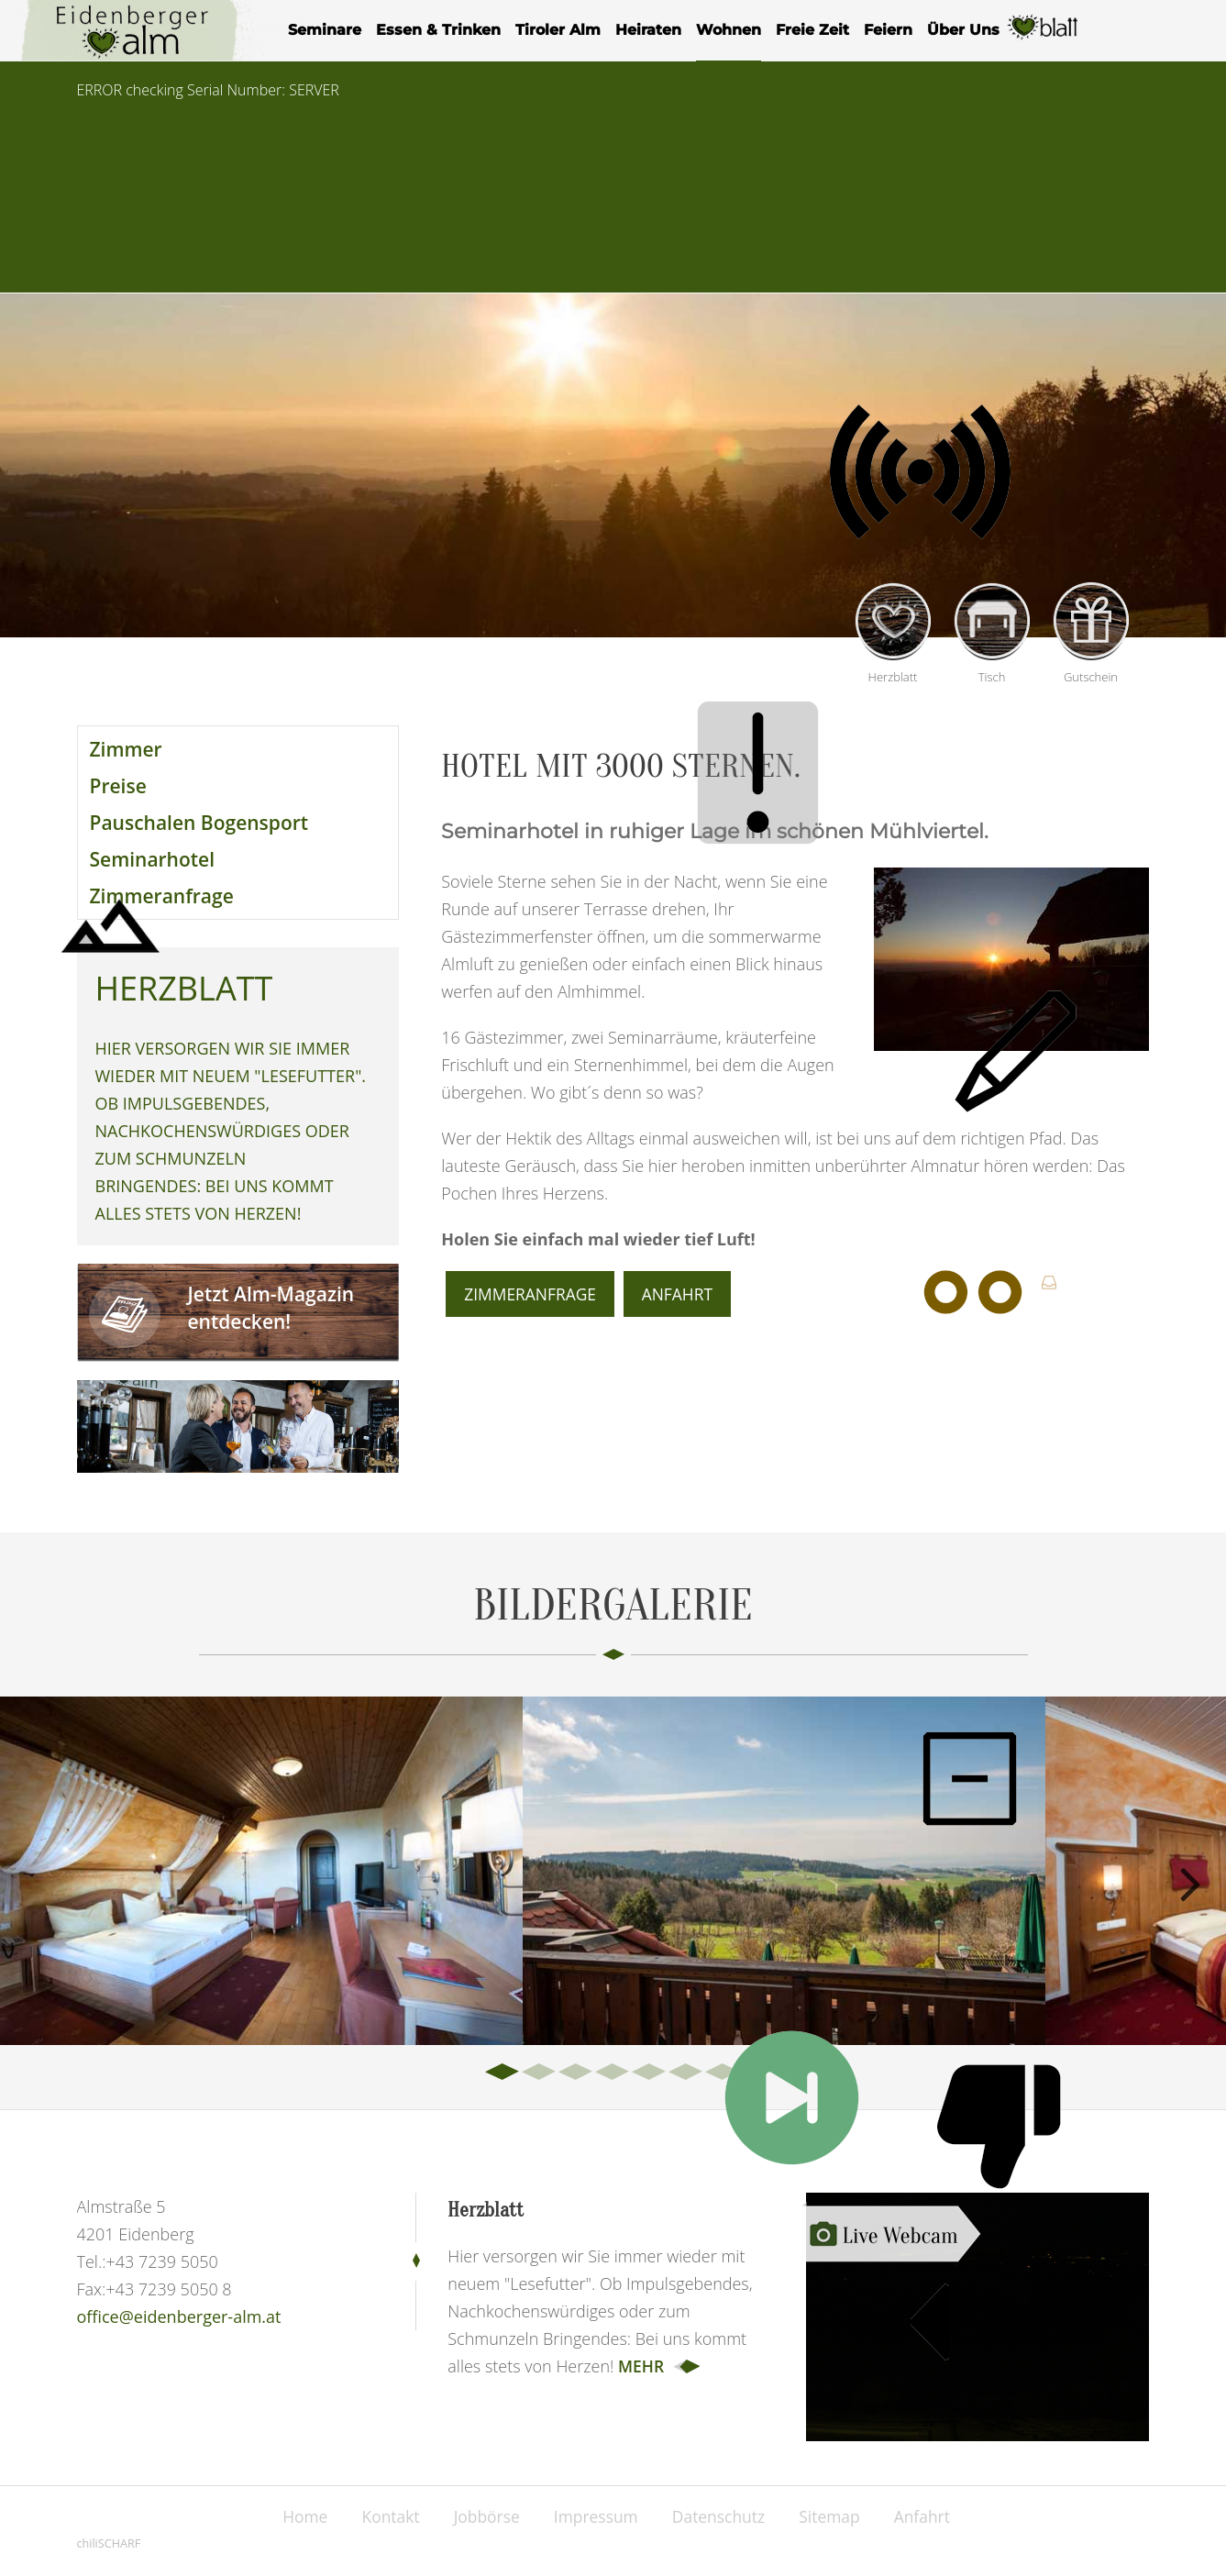 This screenshot has width=1226, height=2576. Describe the element at coordinates (791, 2097) in the screenshot. I see `skip to the next track` at that location.